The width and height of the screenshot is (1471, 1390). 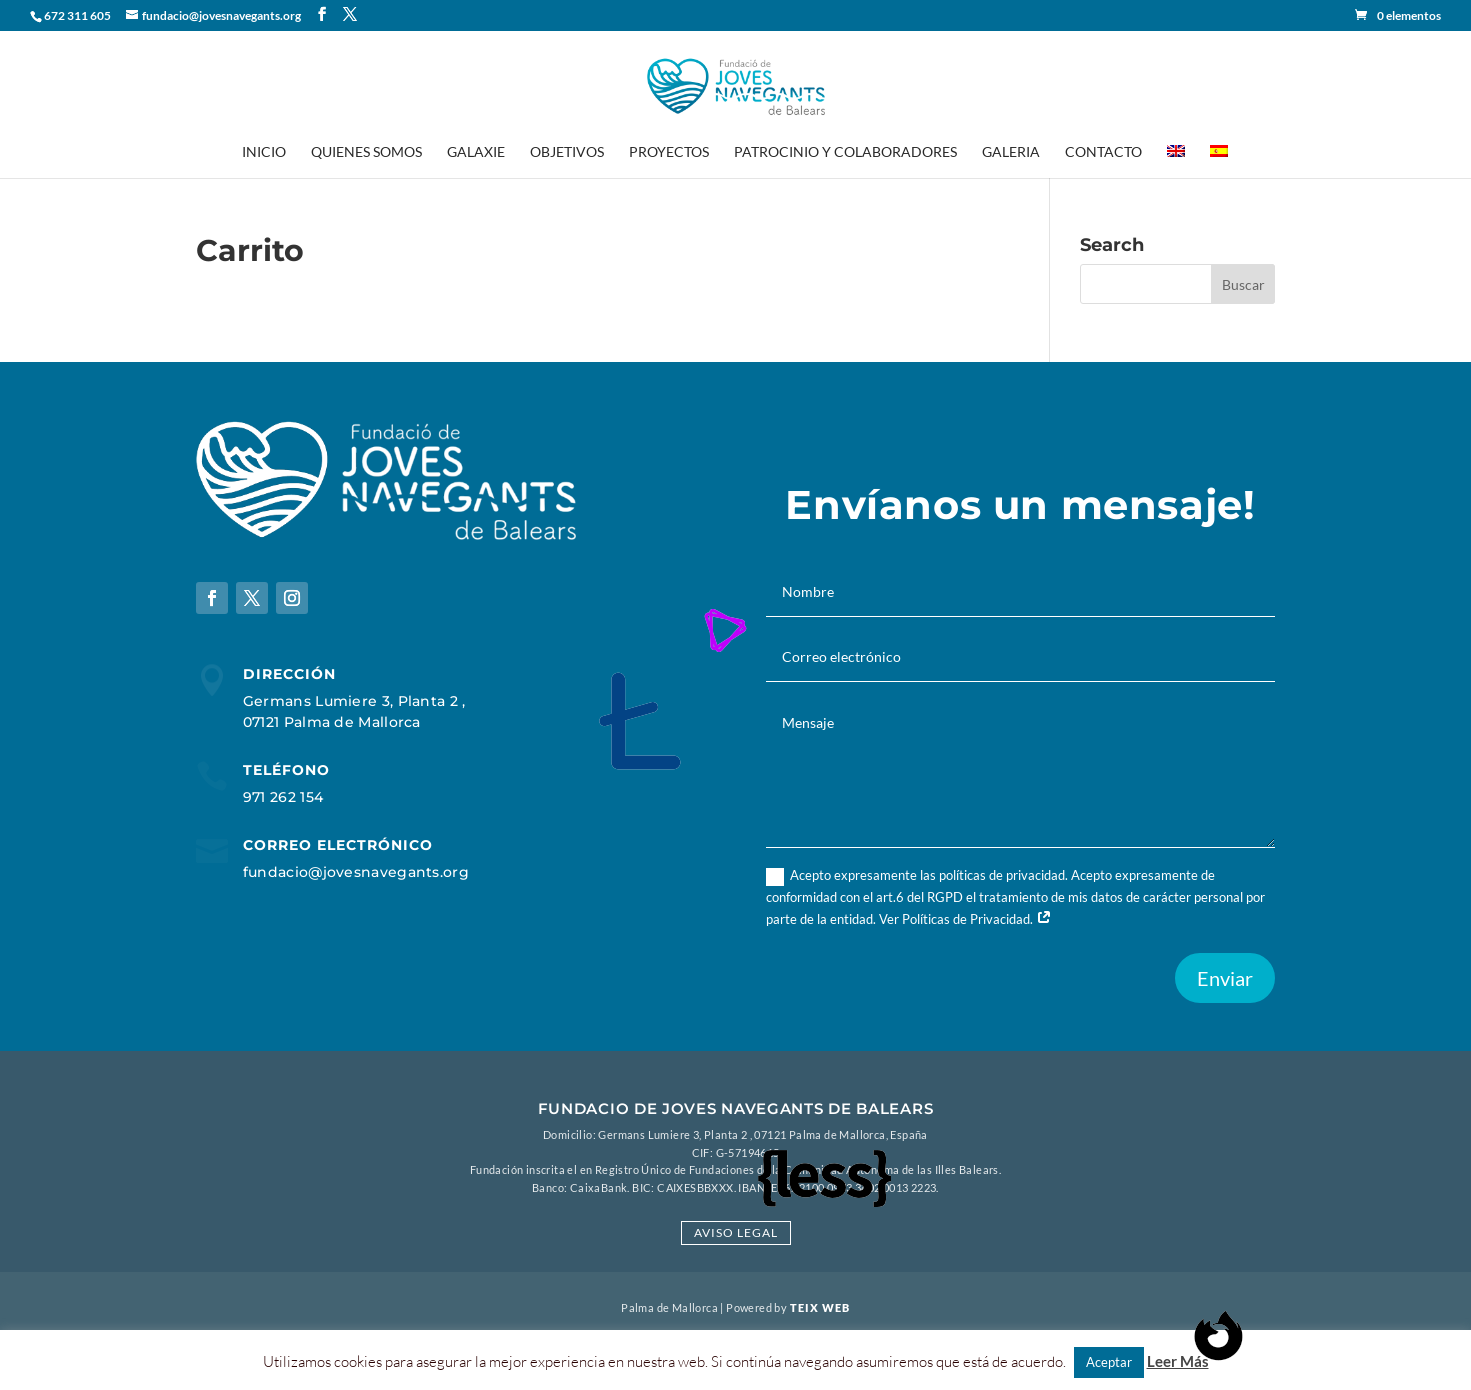 What do you see at coordinates (824, 1178) in the screenshot?
I see `less css preprocessor logo` at bounding box center [824, 1178].